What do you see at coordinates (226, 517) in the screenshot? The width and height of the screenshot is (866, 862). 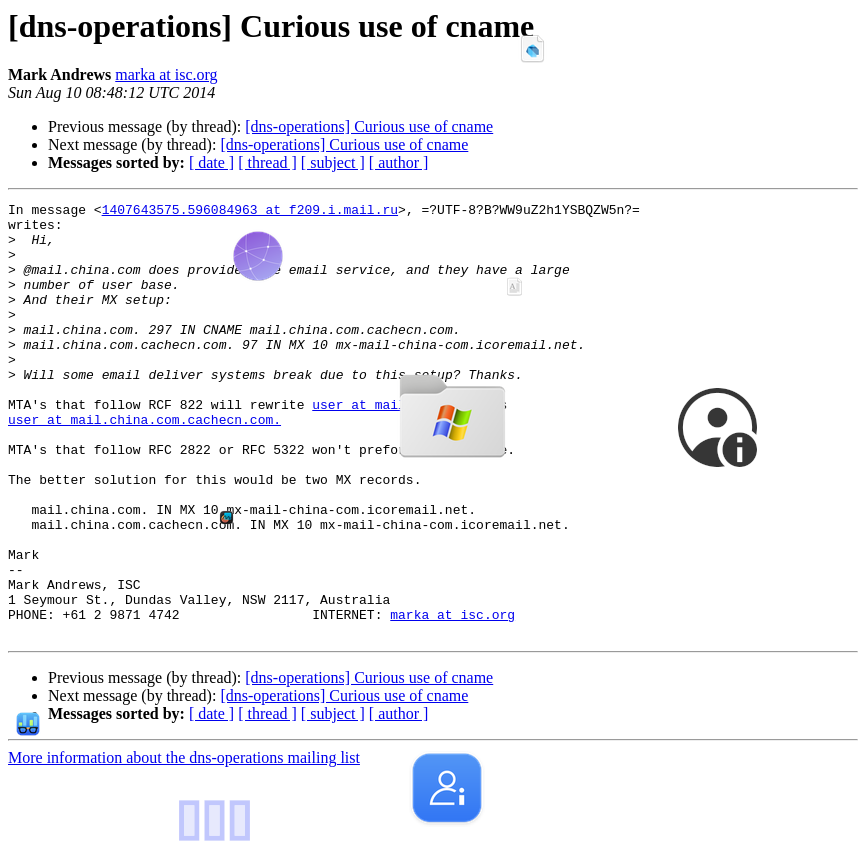 I see `open freeform app for brainstorming and sketching` at bounding box center [226, 517].